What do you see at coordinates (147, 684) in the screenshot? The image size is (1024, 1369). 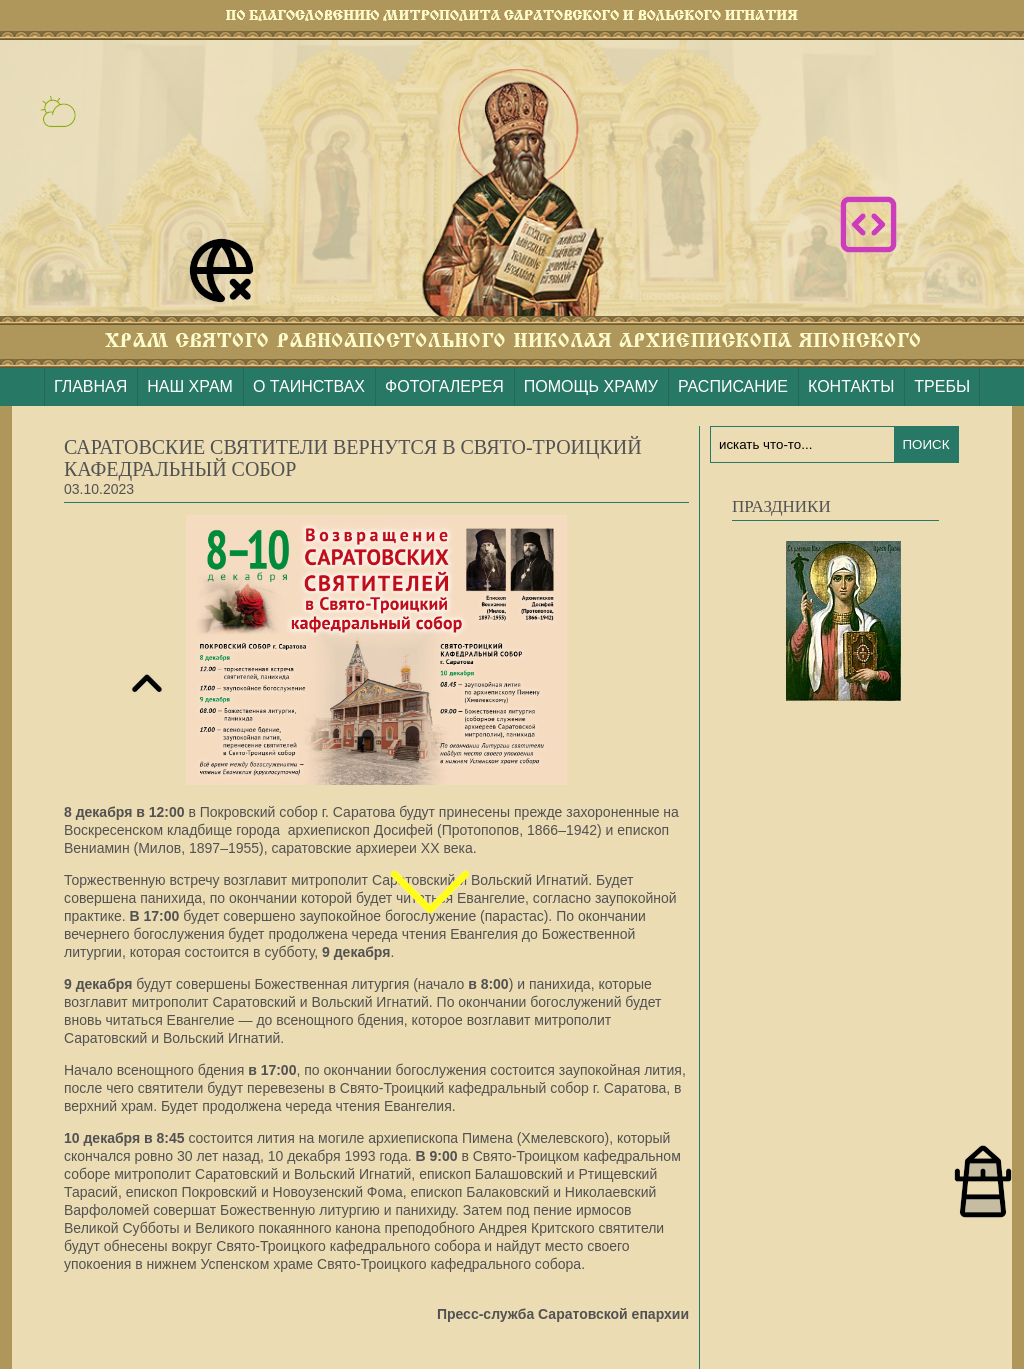 I see `collapse an expanded section` at bounding box center [147, 684].